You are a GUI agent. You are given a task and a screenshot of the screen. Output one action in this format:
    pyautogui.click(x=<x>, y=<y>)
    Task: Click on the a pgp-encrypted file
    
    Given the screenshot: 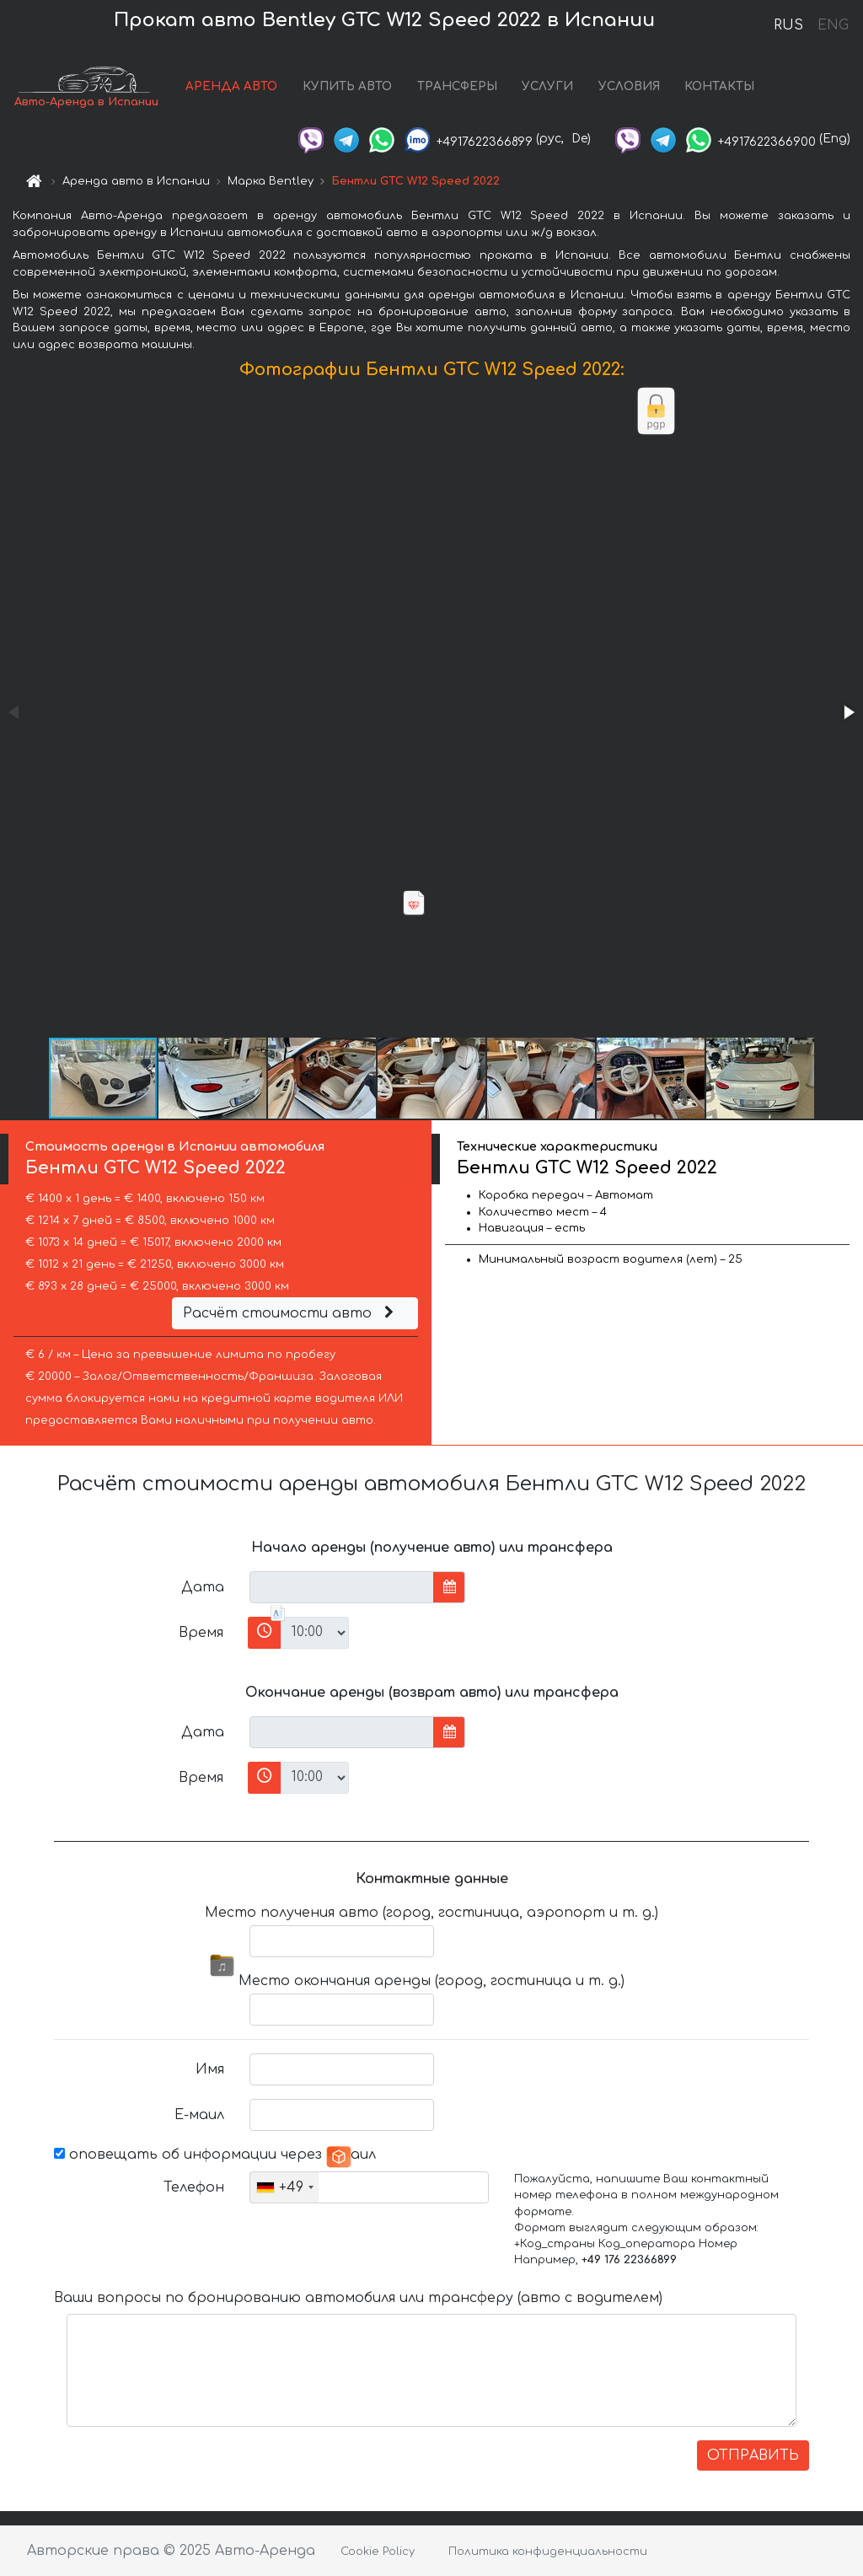 What is the action you would take?
    pyautogui.click(x=656, y=411)
    